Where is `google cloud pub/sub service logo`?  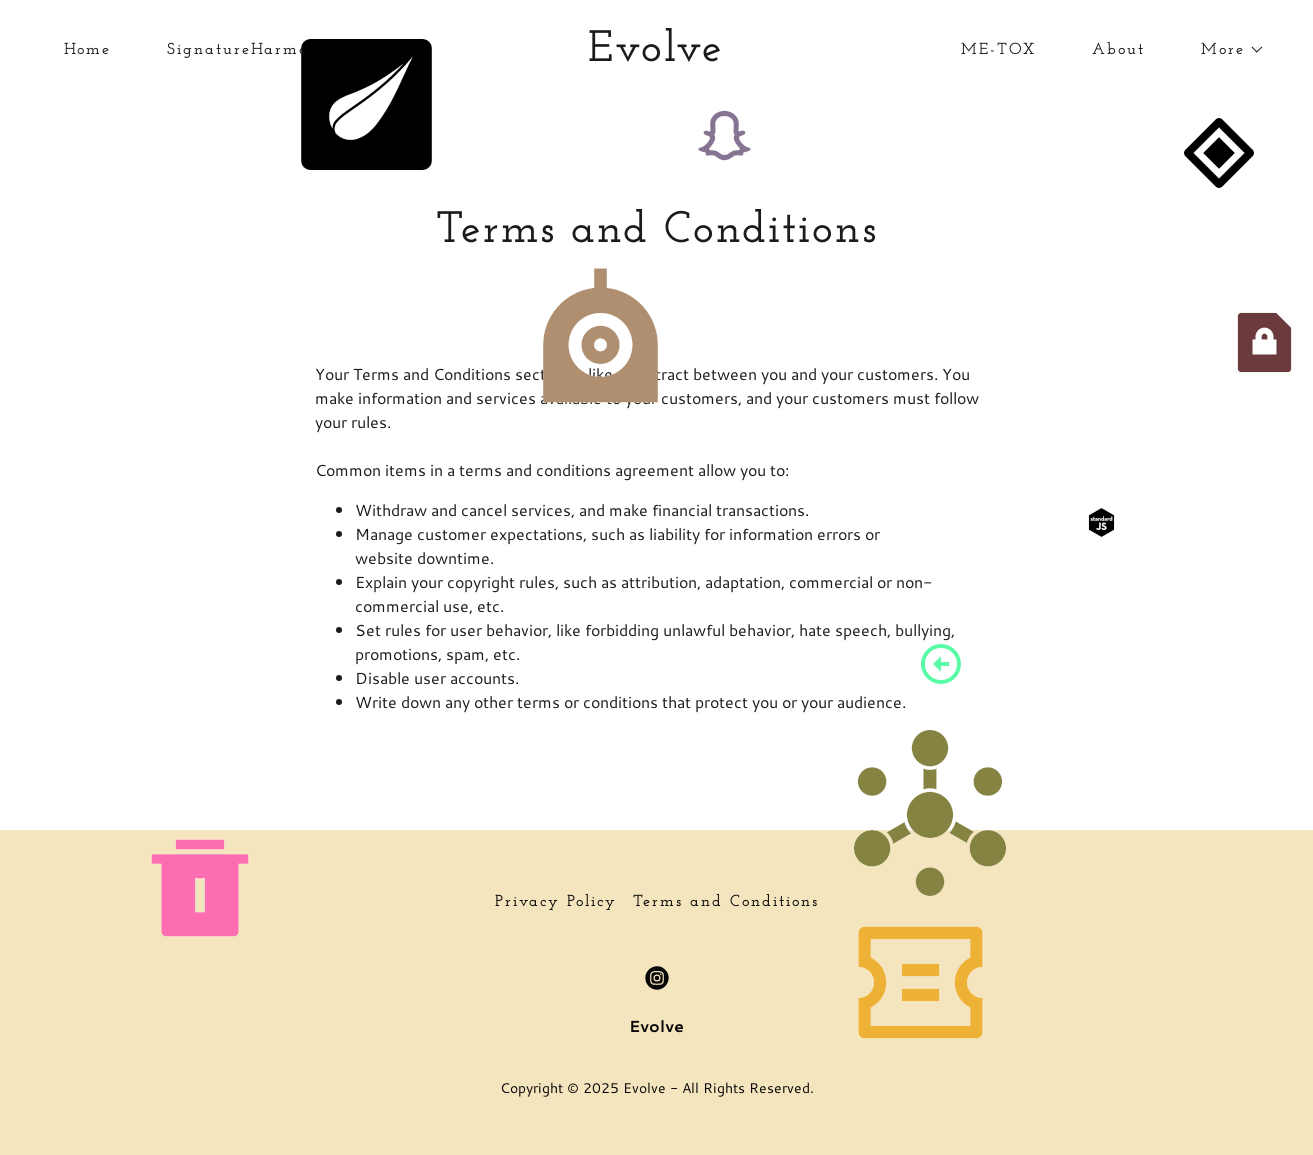
google cloud pub/sub service logo is located at coordinates (930, 813).